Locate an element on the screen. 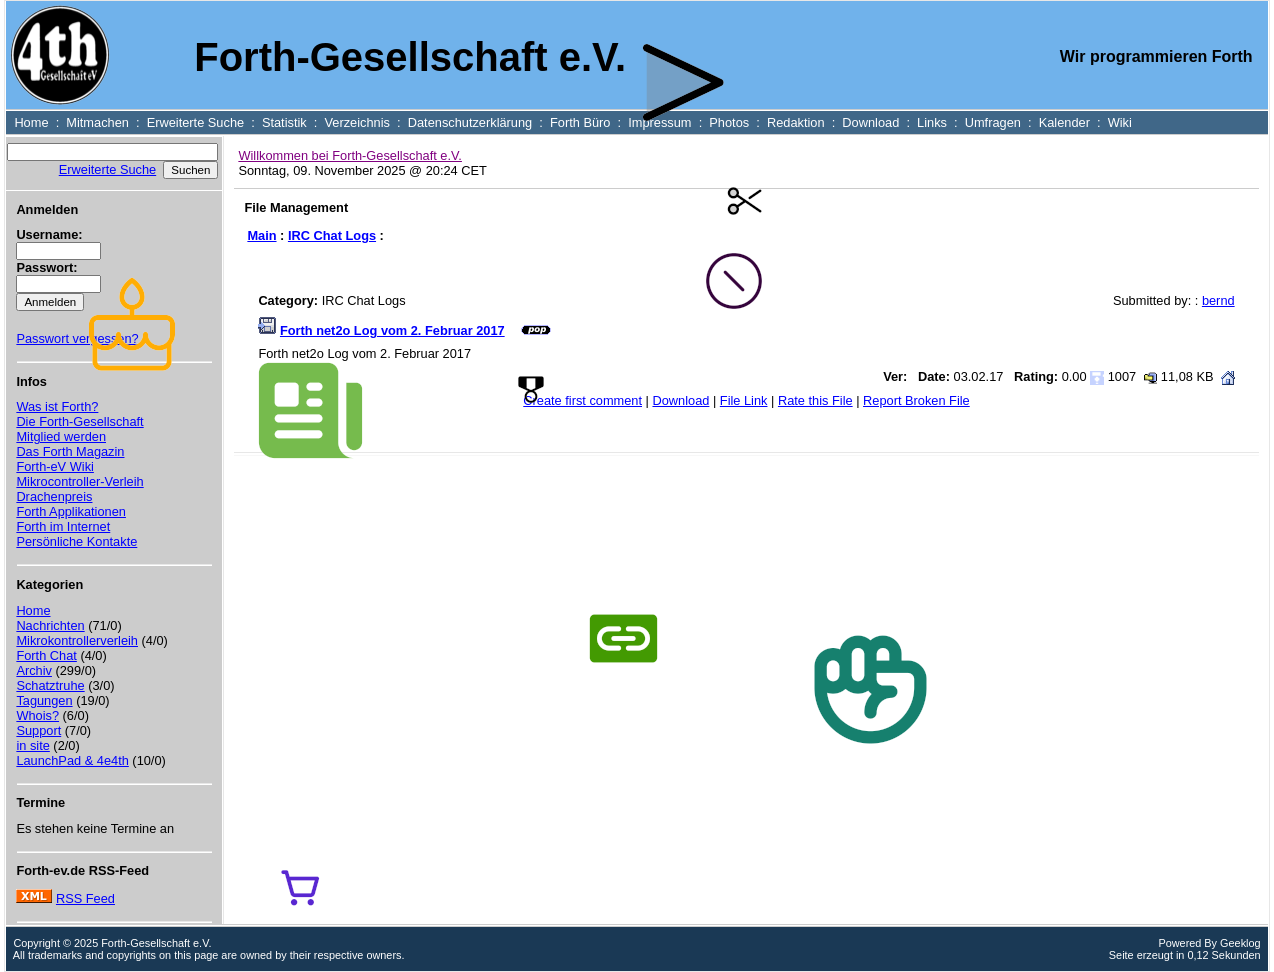 This screenshot has width=1274, height=972. view your shopping cart is located at coordinates (300, 887).